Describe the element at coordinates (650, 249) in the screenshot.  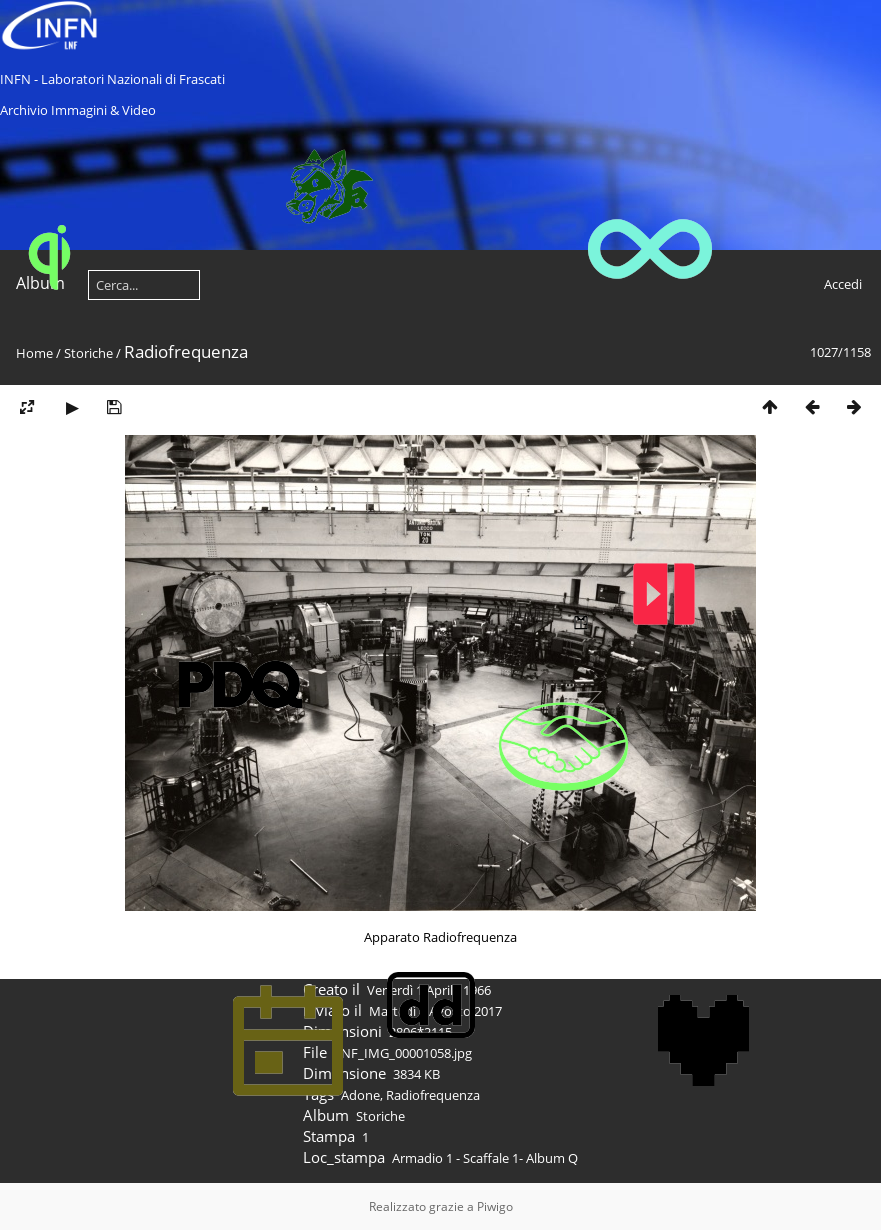
I see `internet computer protocol (ICP) logo` at that location.